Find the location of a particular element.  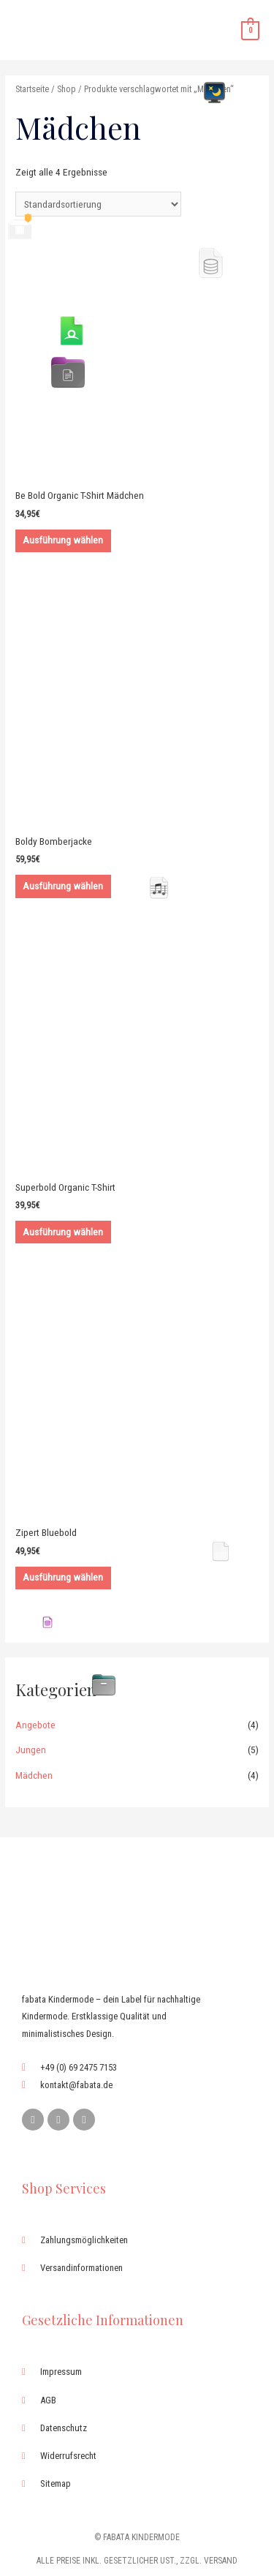

open your documents folder is located at coordinates (68, 372).